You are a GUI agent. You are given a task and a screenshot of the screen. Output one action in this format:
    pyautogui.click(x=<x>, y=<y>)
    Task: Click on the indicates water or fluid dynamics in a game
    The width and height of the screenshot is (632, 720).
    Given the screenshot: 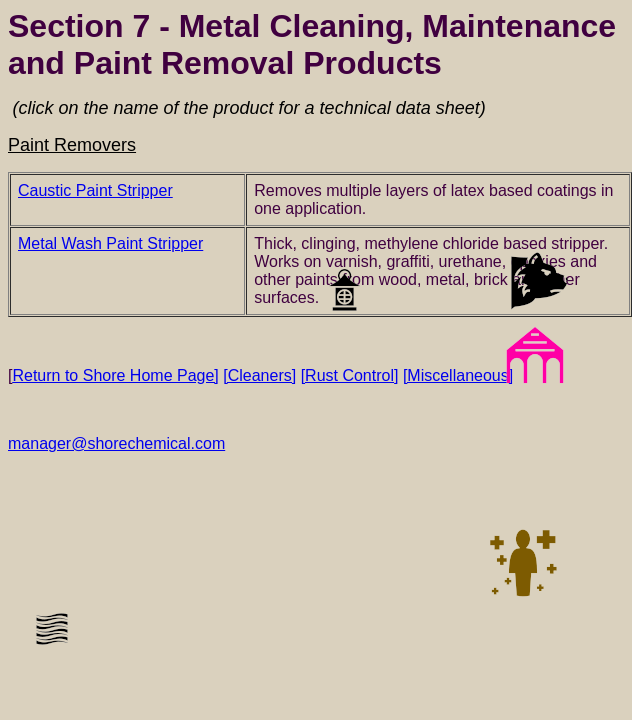 What is the action you would take?
    pyautogui.click(x=52, y=629)
    